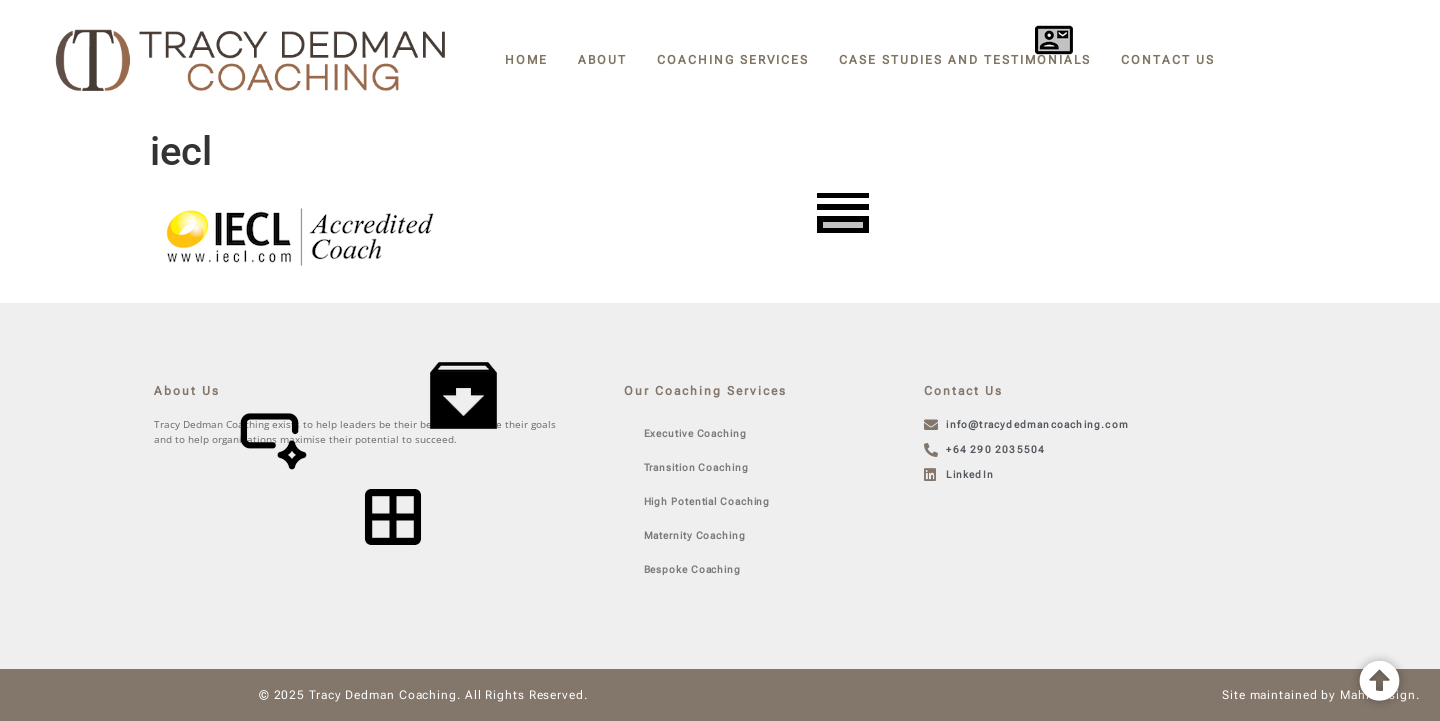 This screenshot has width=1440, height=721. What do you see at coordinates (1054, 40) in the screenshot?
I see `access contact's email information` at bounding box center [1054, 40].